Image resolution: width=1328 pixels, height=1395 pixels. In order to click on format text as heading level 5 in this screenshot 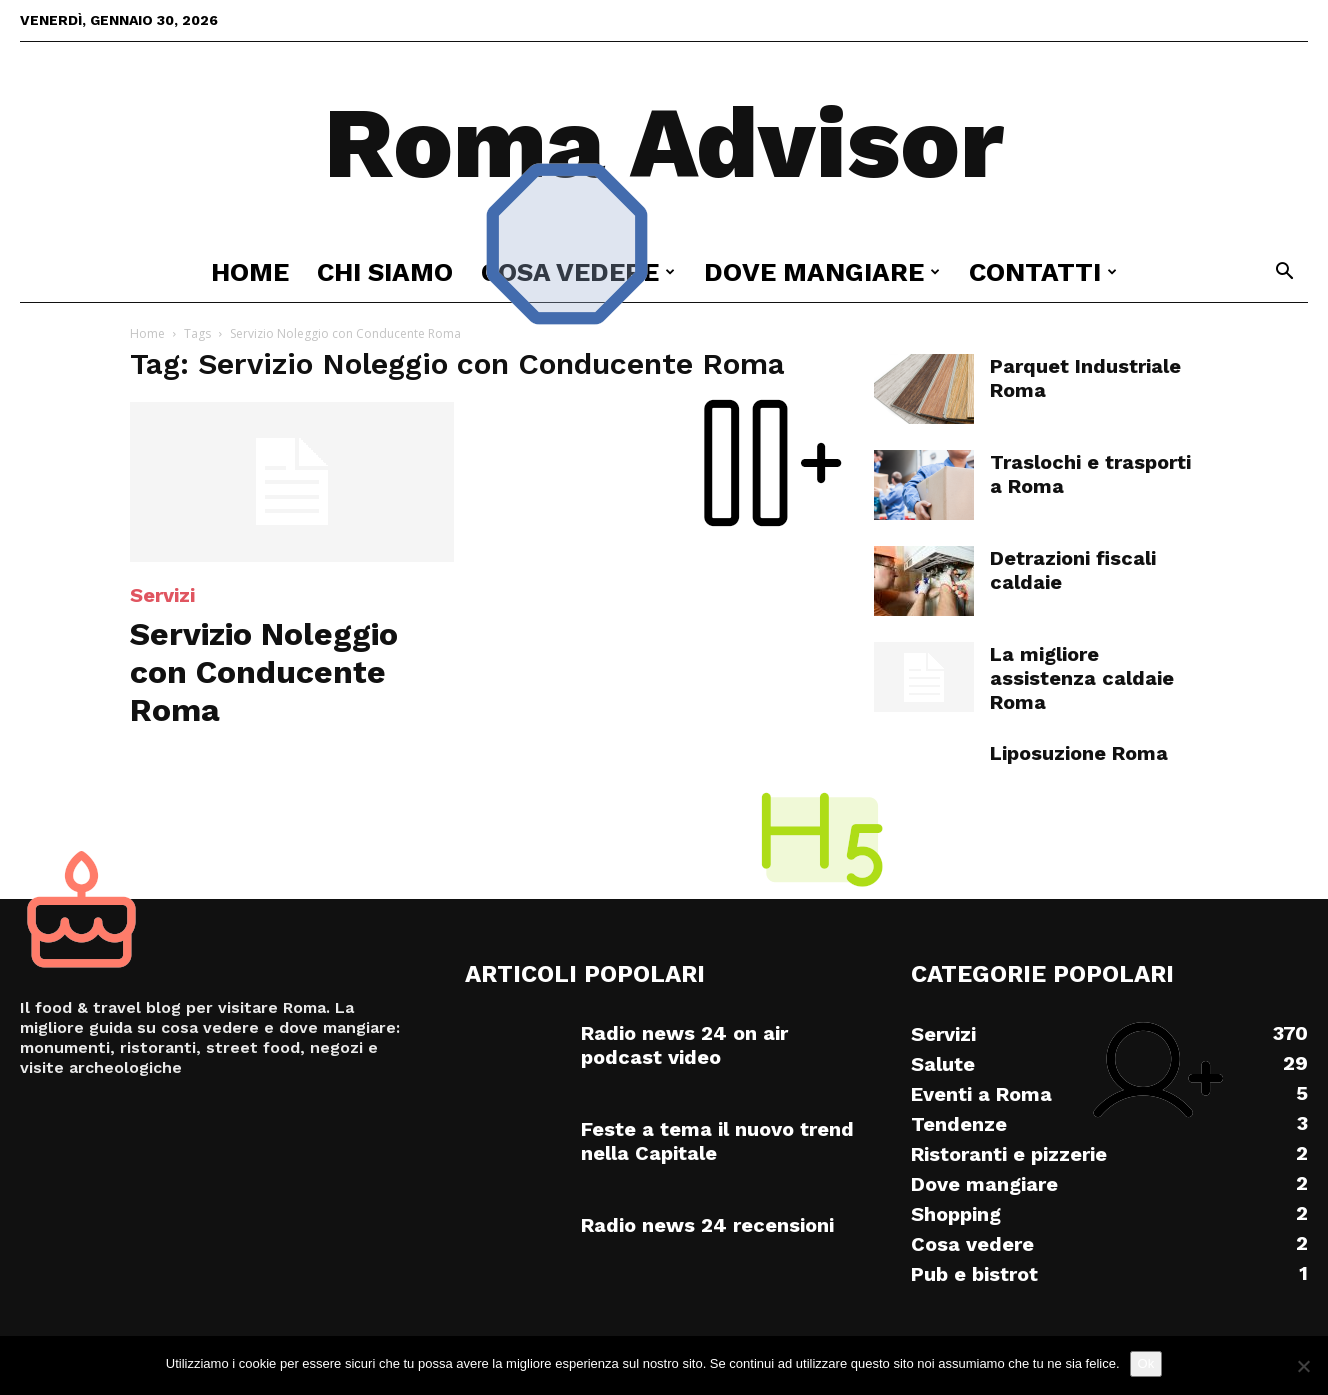, I will do `click(815, 837)`.